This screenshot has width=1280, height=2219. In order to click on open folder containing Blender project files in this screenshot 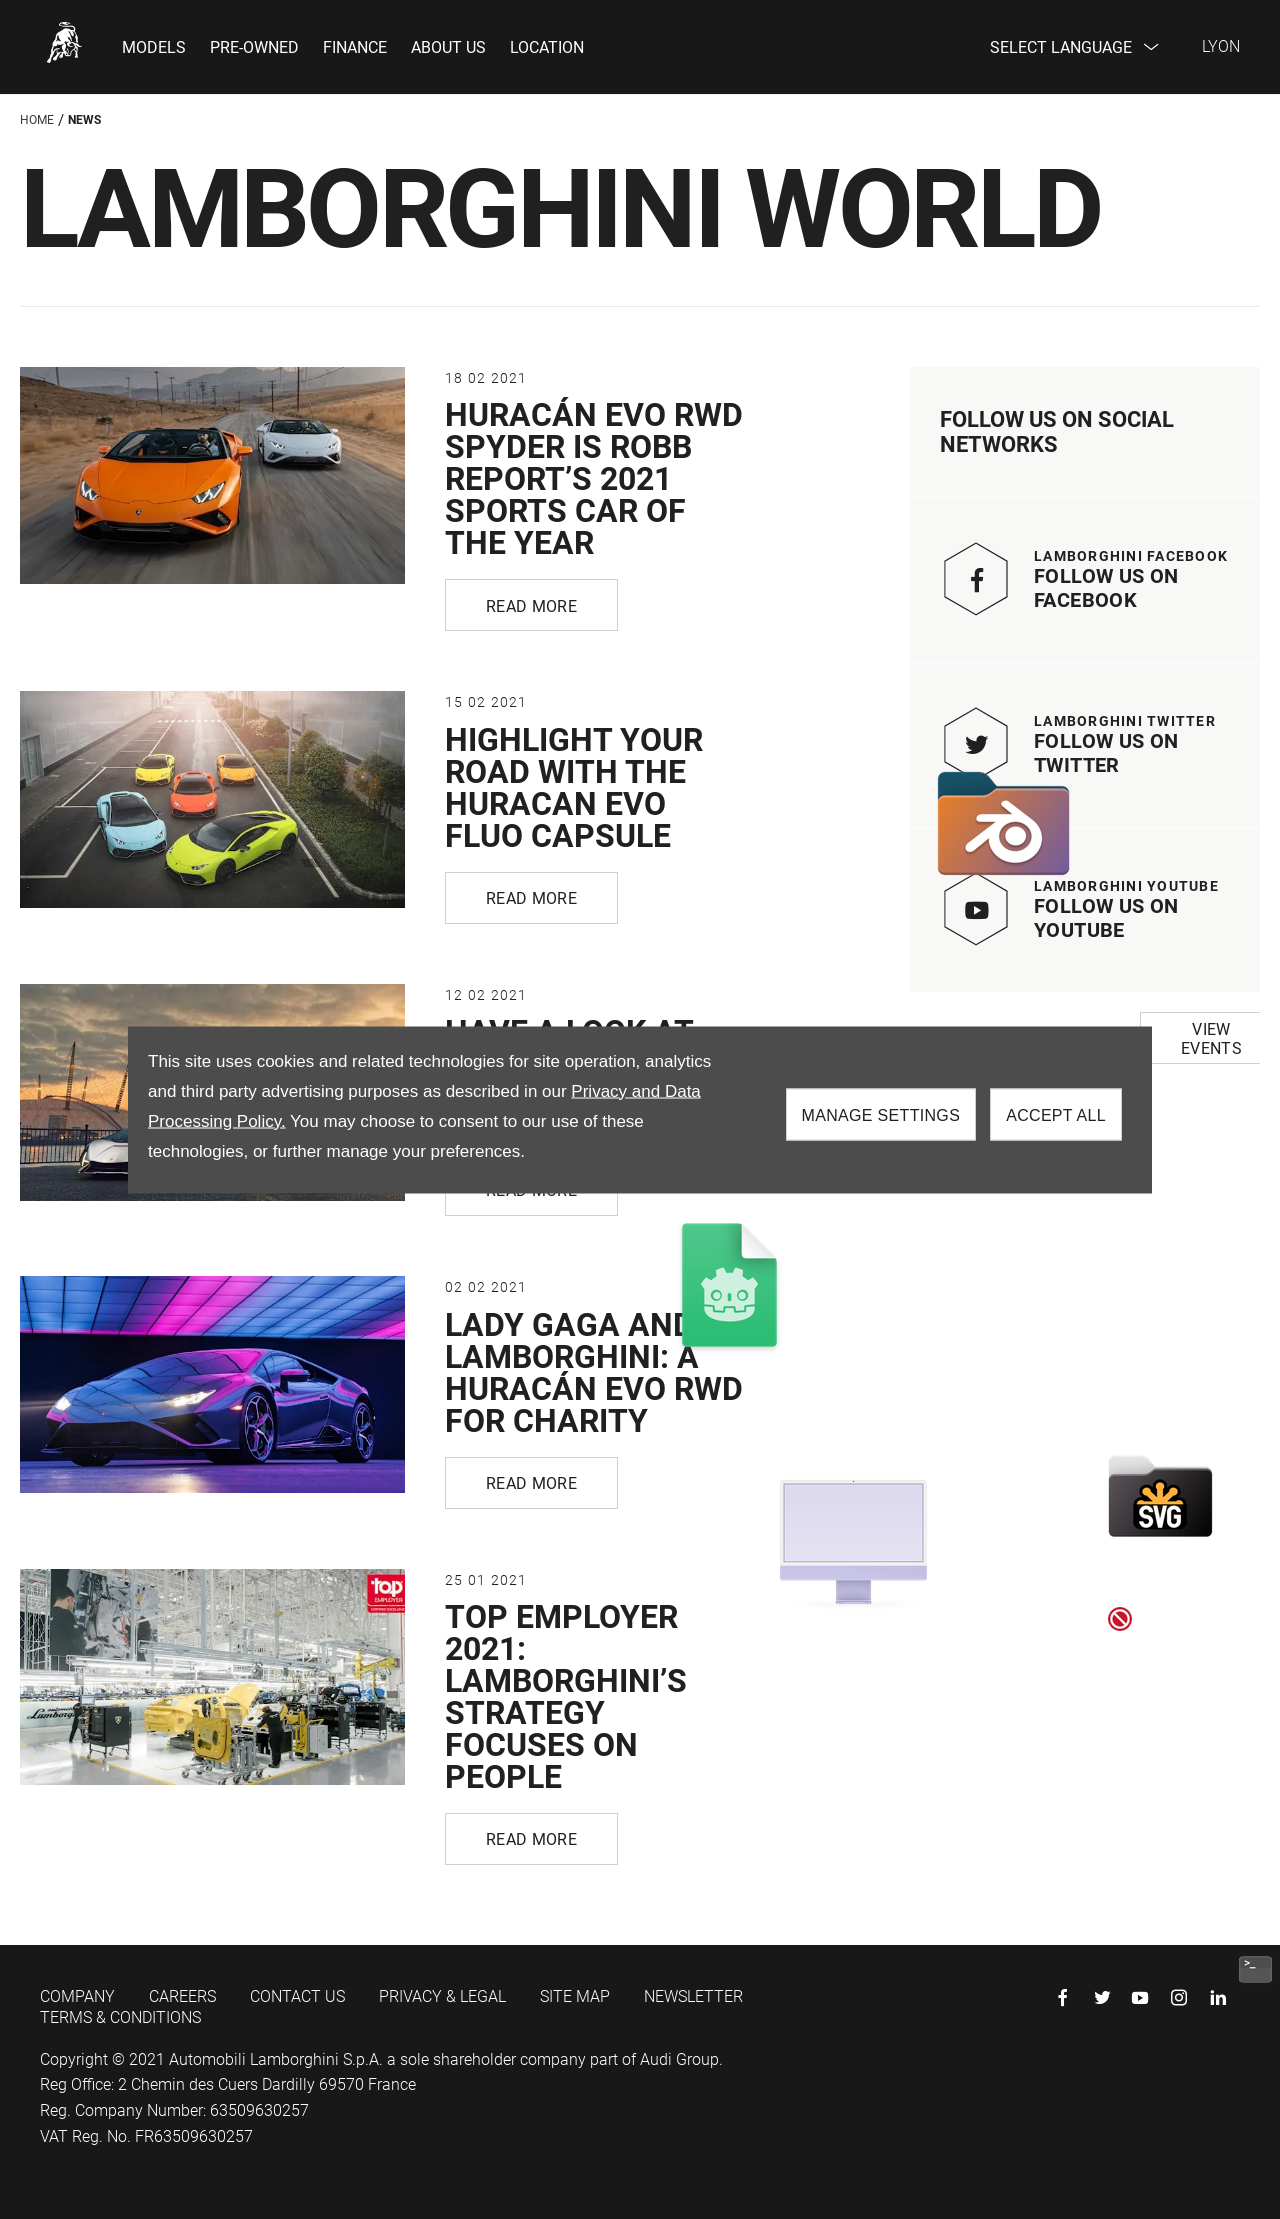, I will do `click(1003, 827)`.